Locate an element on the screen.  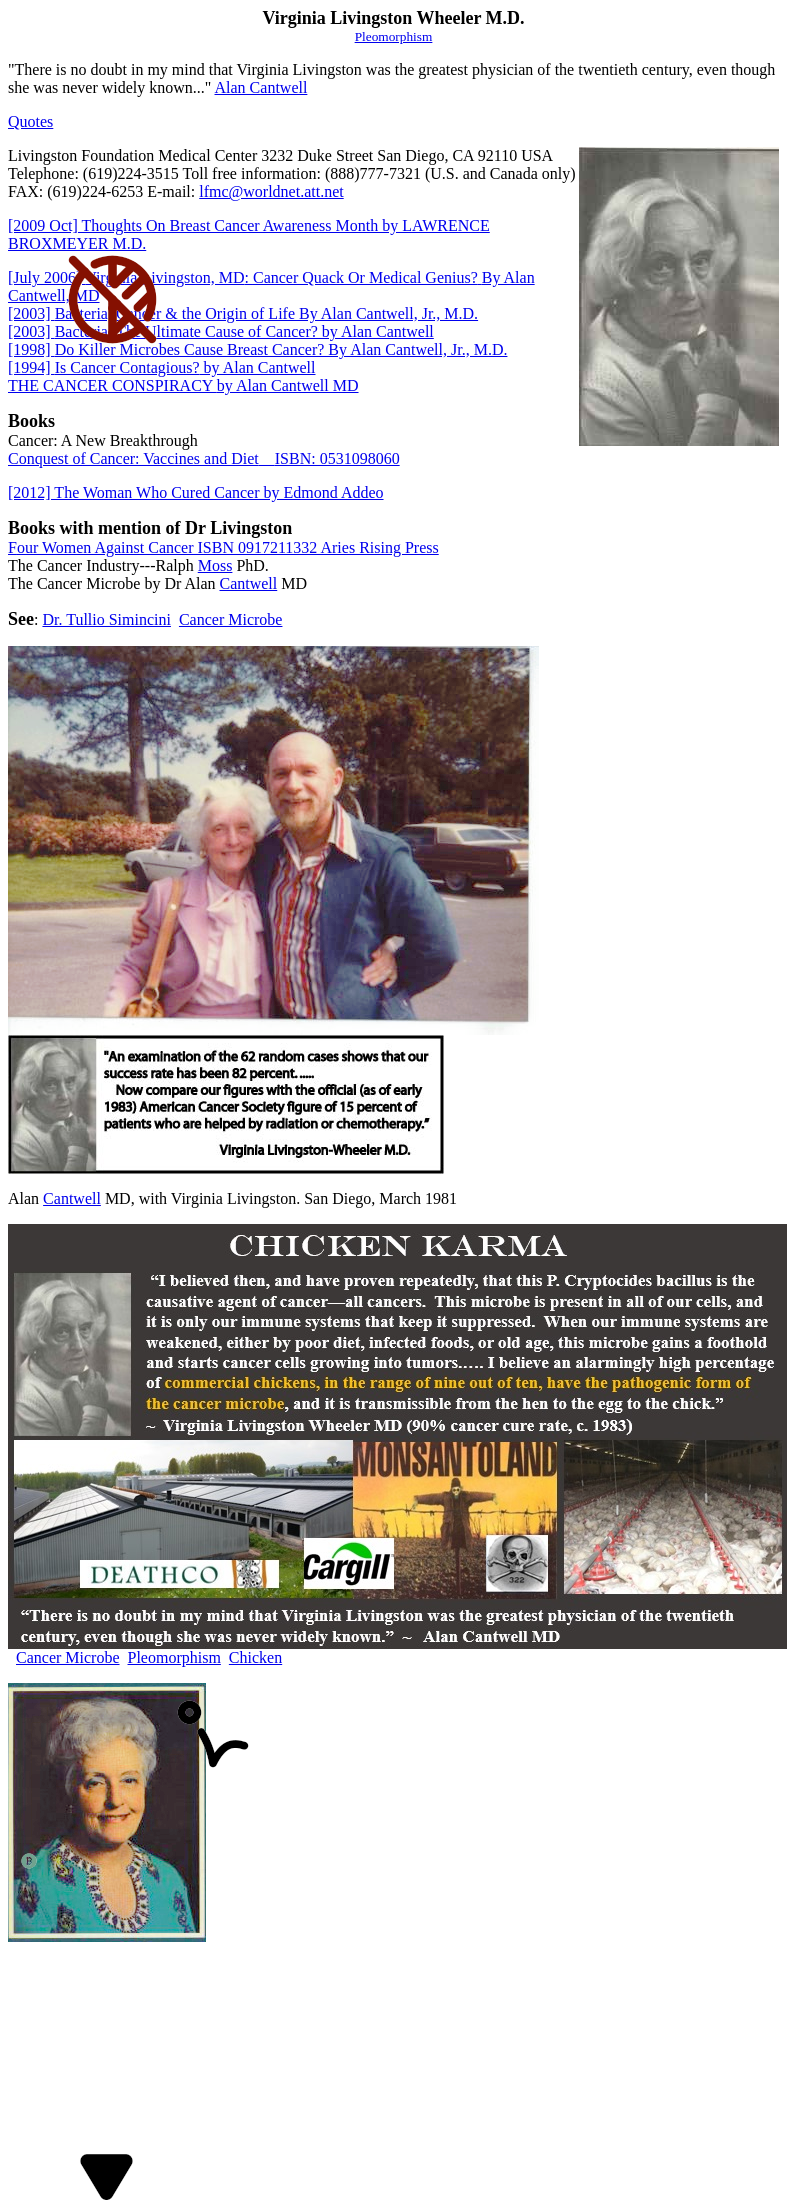
disable screen brightness adjustment is located at coordinates (112, 299).